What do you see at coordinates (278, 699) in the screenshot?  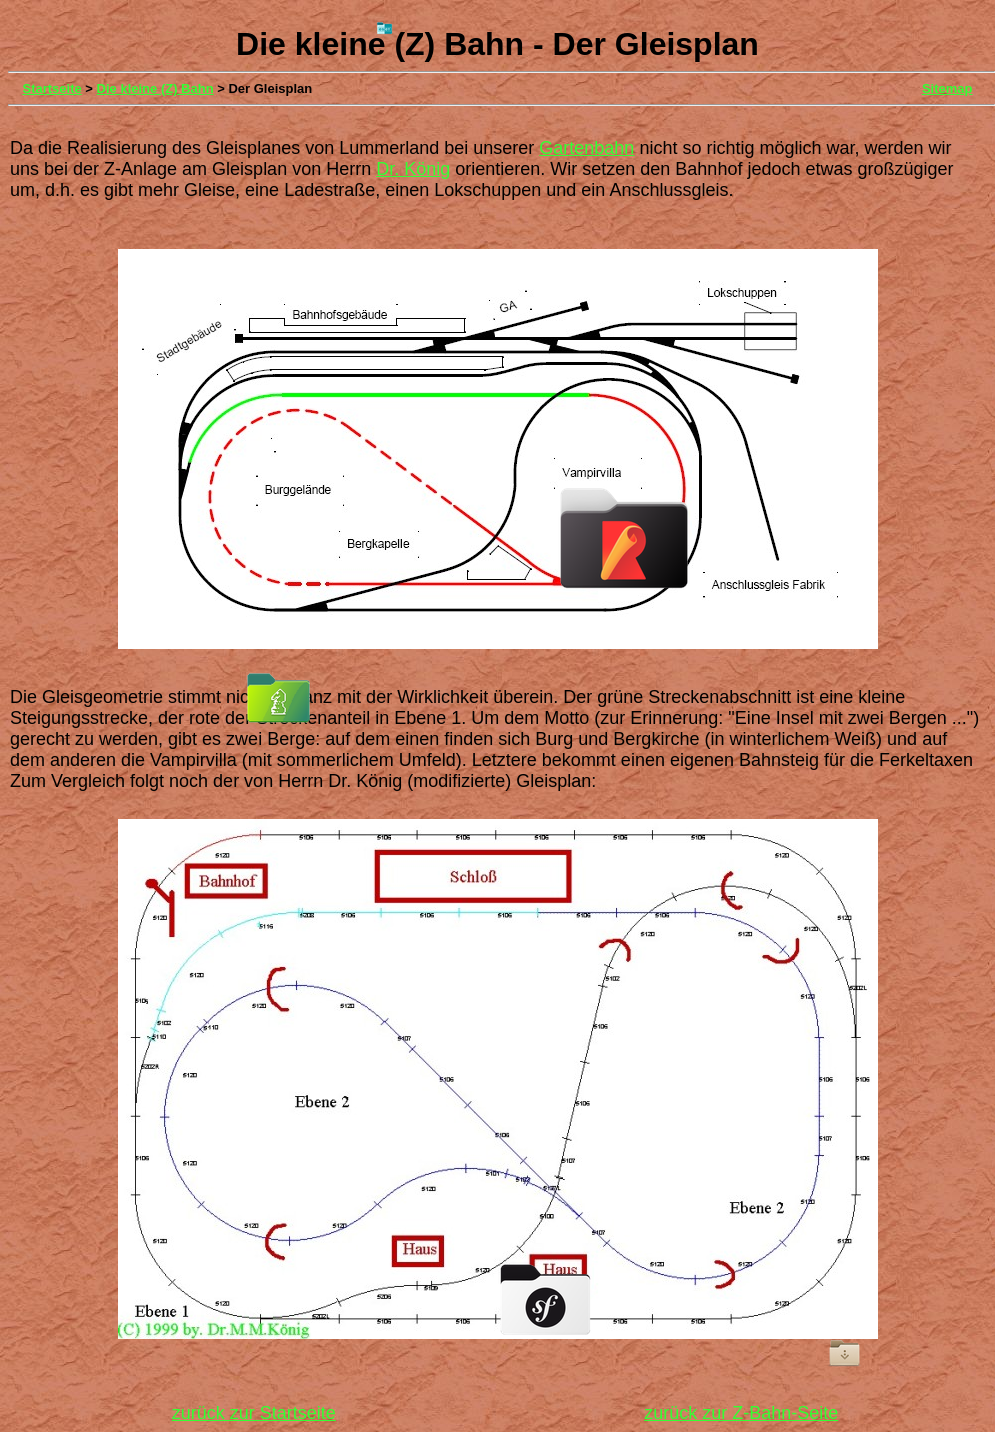 I see `open game jolt chess or strategy games folder` at bounding box center [278, 699].